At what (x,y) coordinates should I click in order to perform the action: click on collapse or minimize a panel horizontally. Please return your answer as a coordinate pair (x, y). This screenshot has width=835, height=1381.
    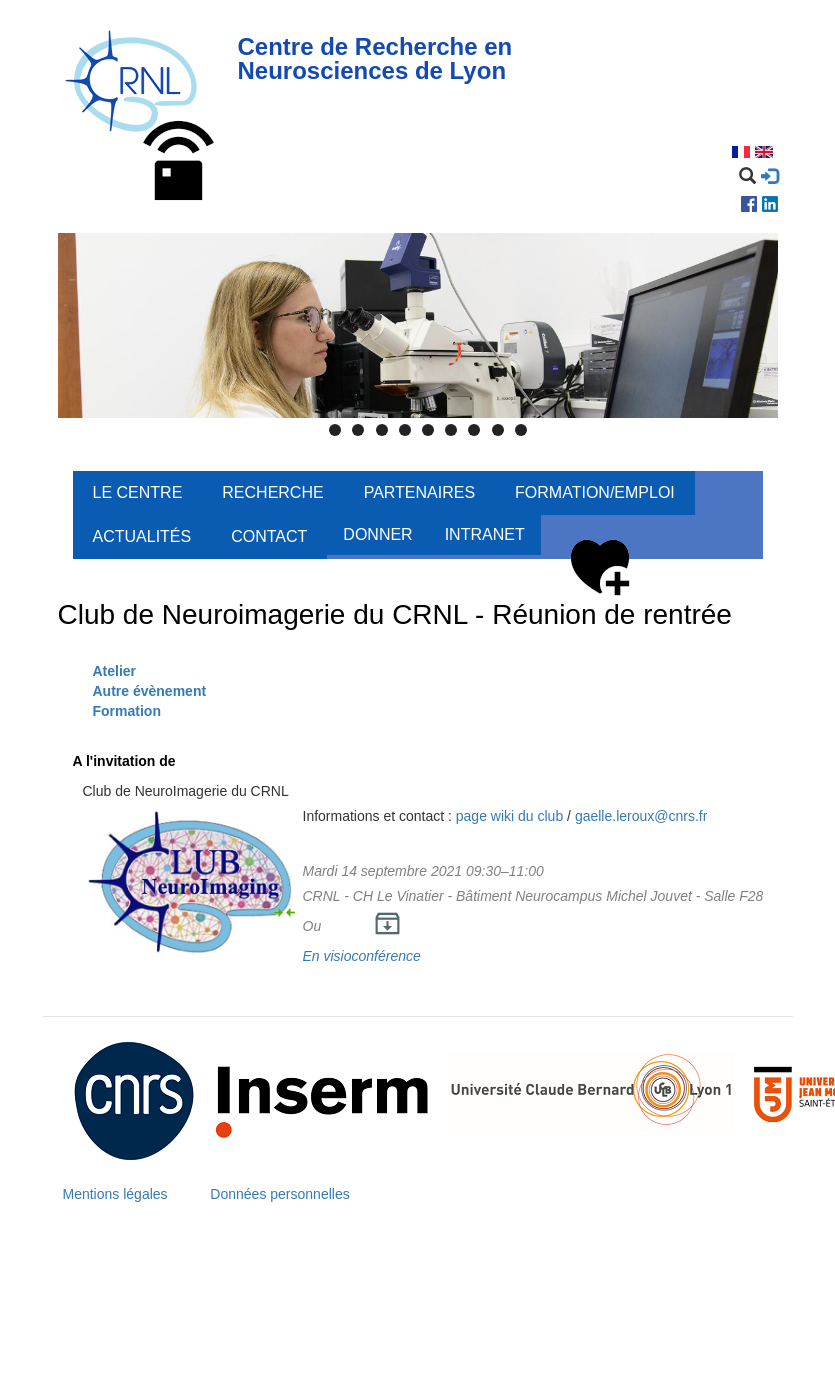
    Looking at the image, I should click on (284, 912).